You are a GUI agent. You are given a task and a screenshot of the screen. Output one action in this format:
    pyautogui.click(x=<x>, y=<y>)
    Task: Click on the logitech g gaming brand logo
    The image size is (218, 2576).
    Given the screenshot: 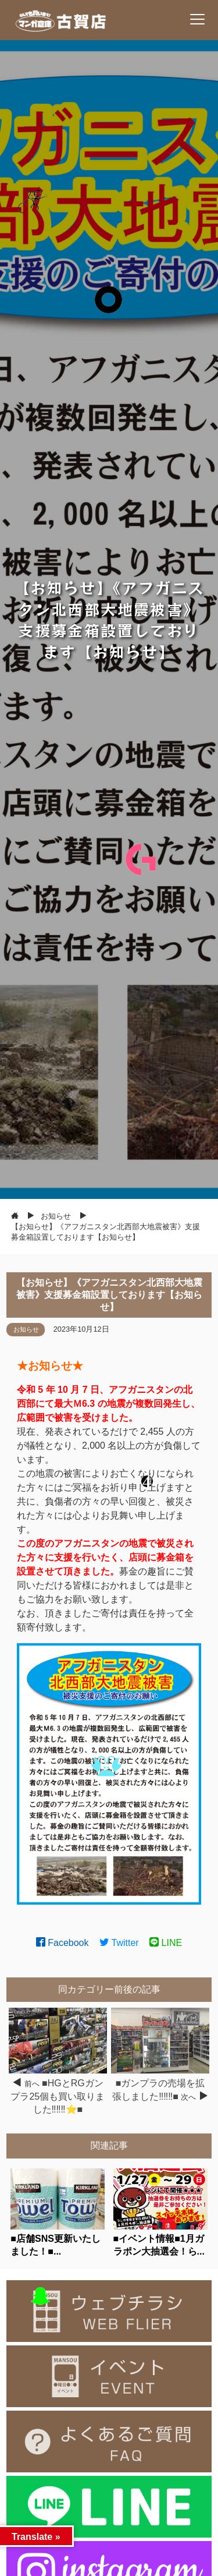 What is the action you would take?
    pyautogui.click(x=141, y=859)
    